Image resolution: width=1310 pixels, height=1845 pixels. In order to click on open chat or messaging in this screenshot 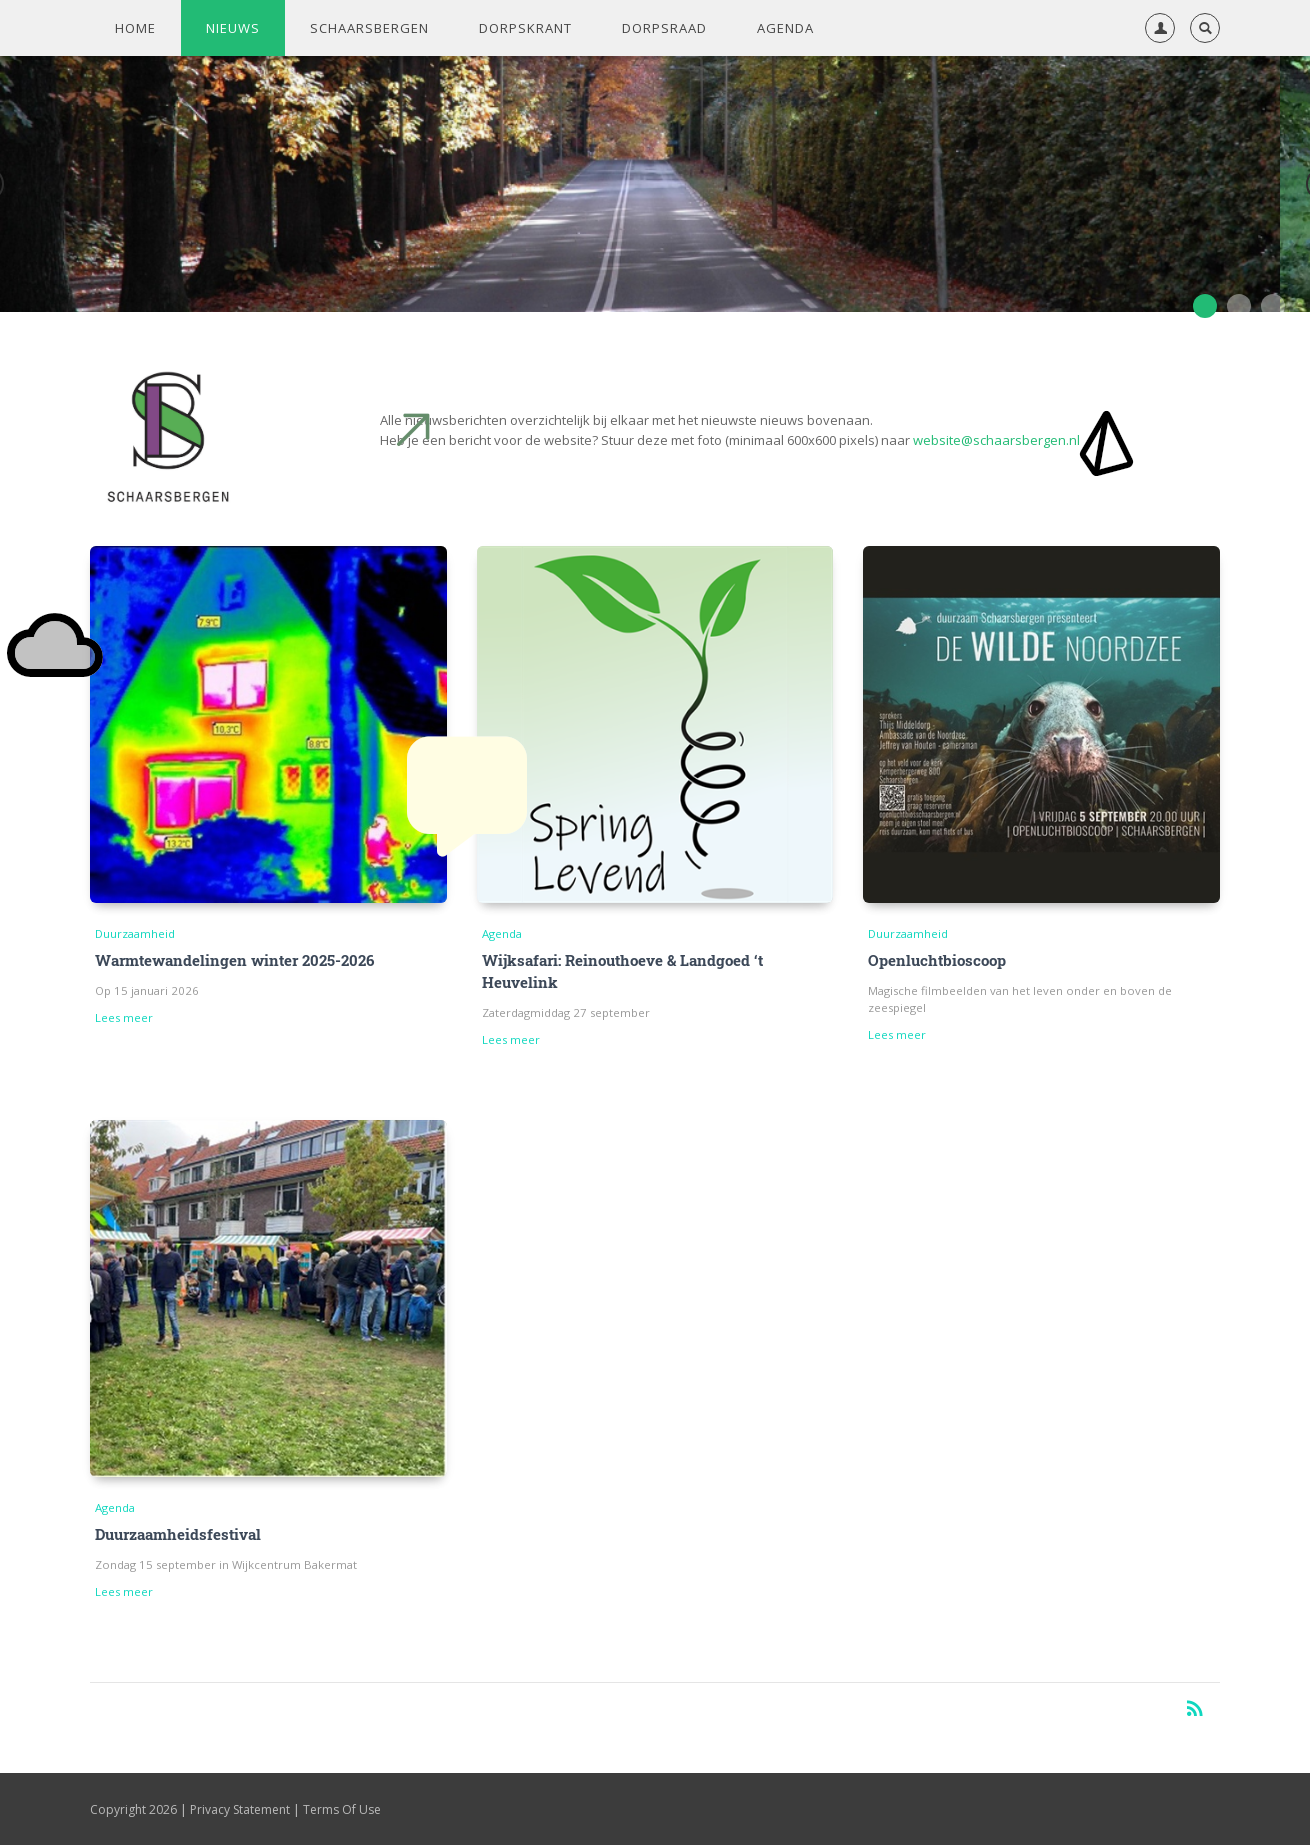, I will do `click(467, 789)`.